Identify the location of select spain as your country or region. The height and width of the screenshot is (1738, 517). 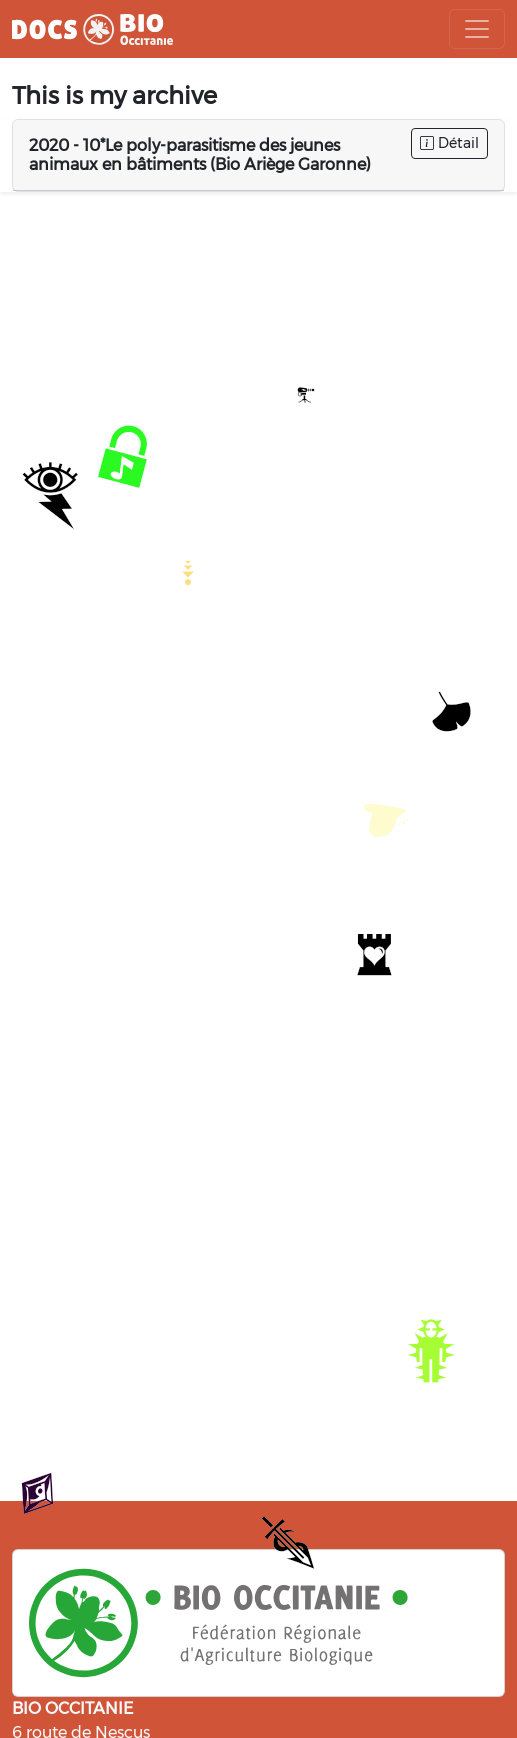
(386, 821).